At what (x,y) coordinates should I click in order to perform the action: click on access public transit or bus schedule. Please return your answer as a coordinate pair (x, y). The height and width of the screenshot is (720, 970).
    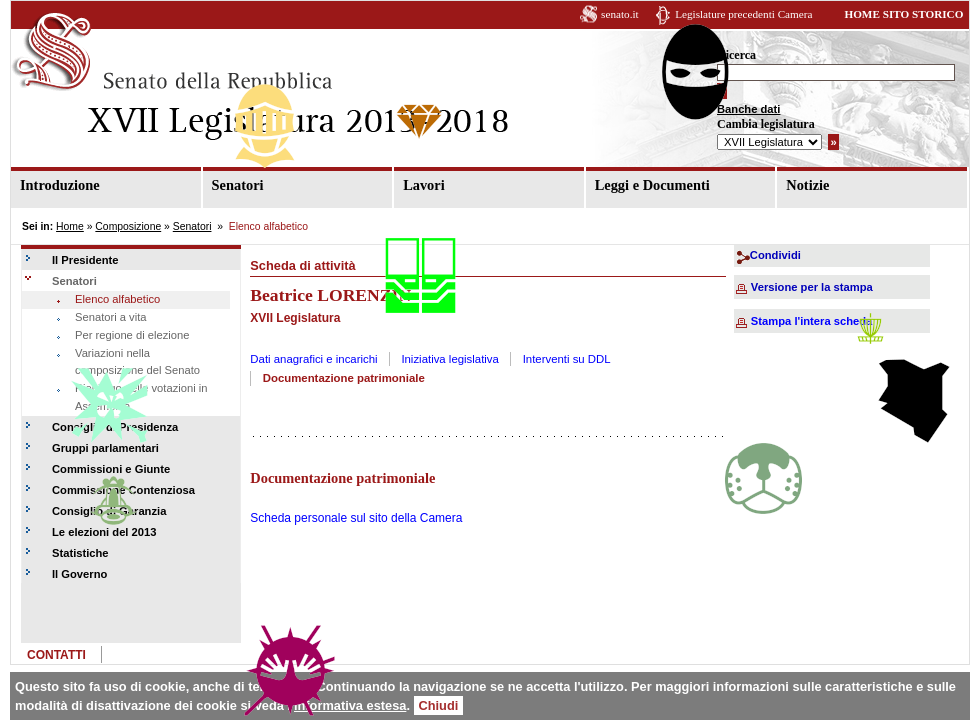
    Looking at the image, I should click on (420, 275).